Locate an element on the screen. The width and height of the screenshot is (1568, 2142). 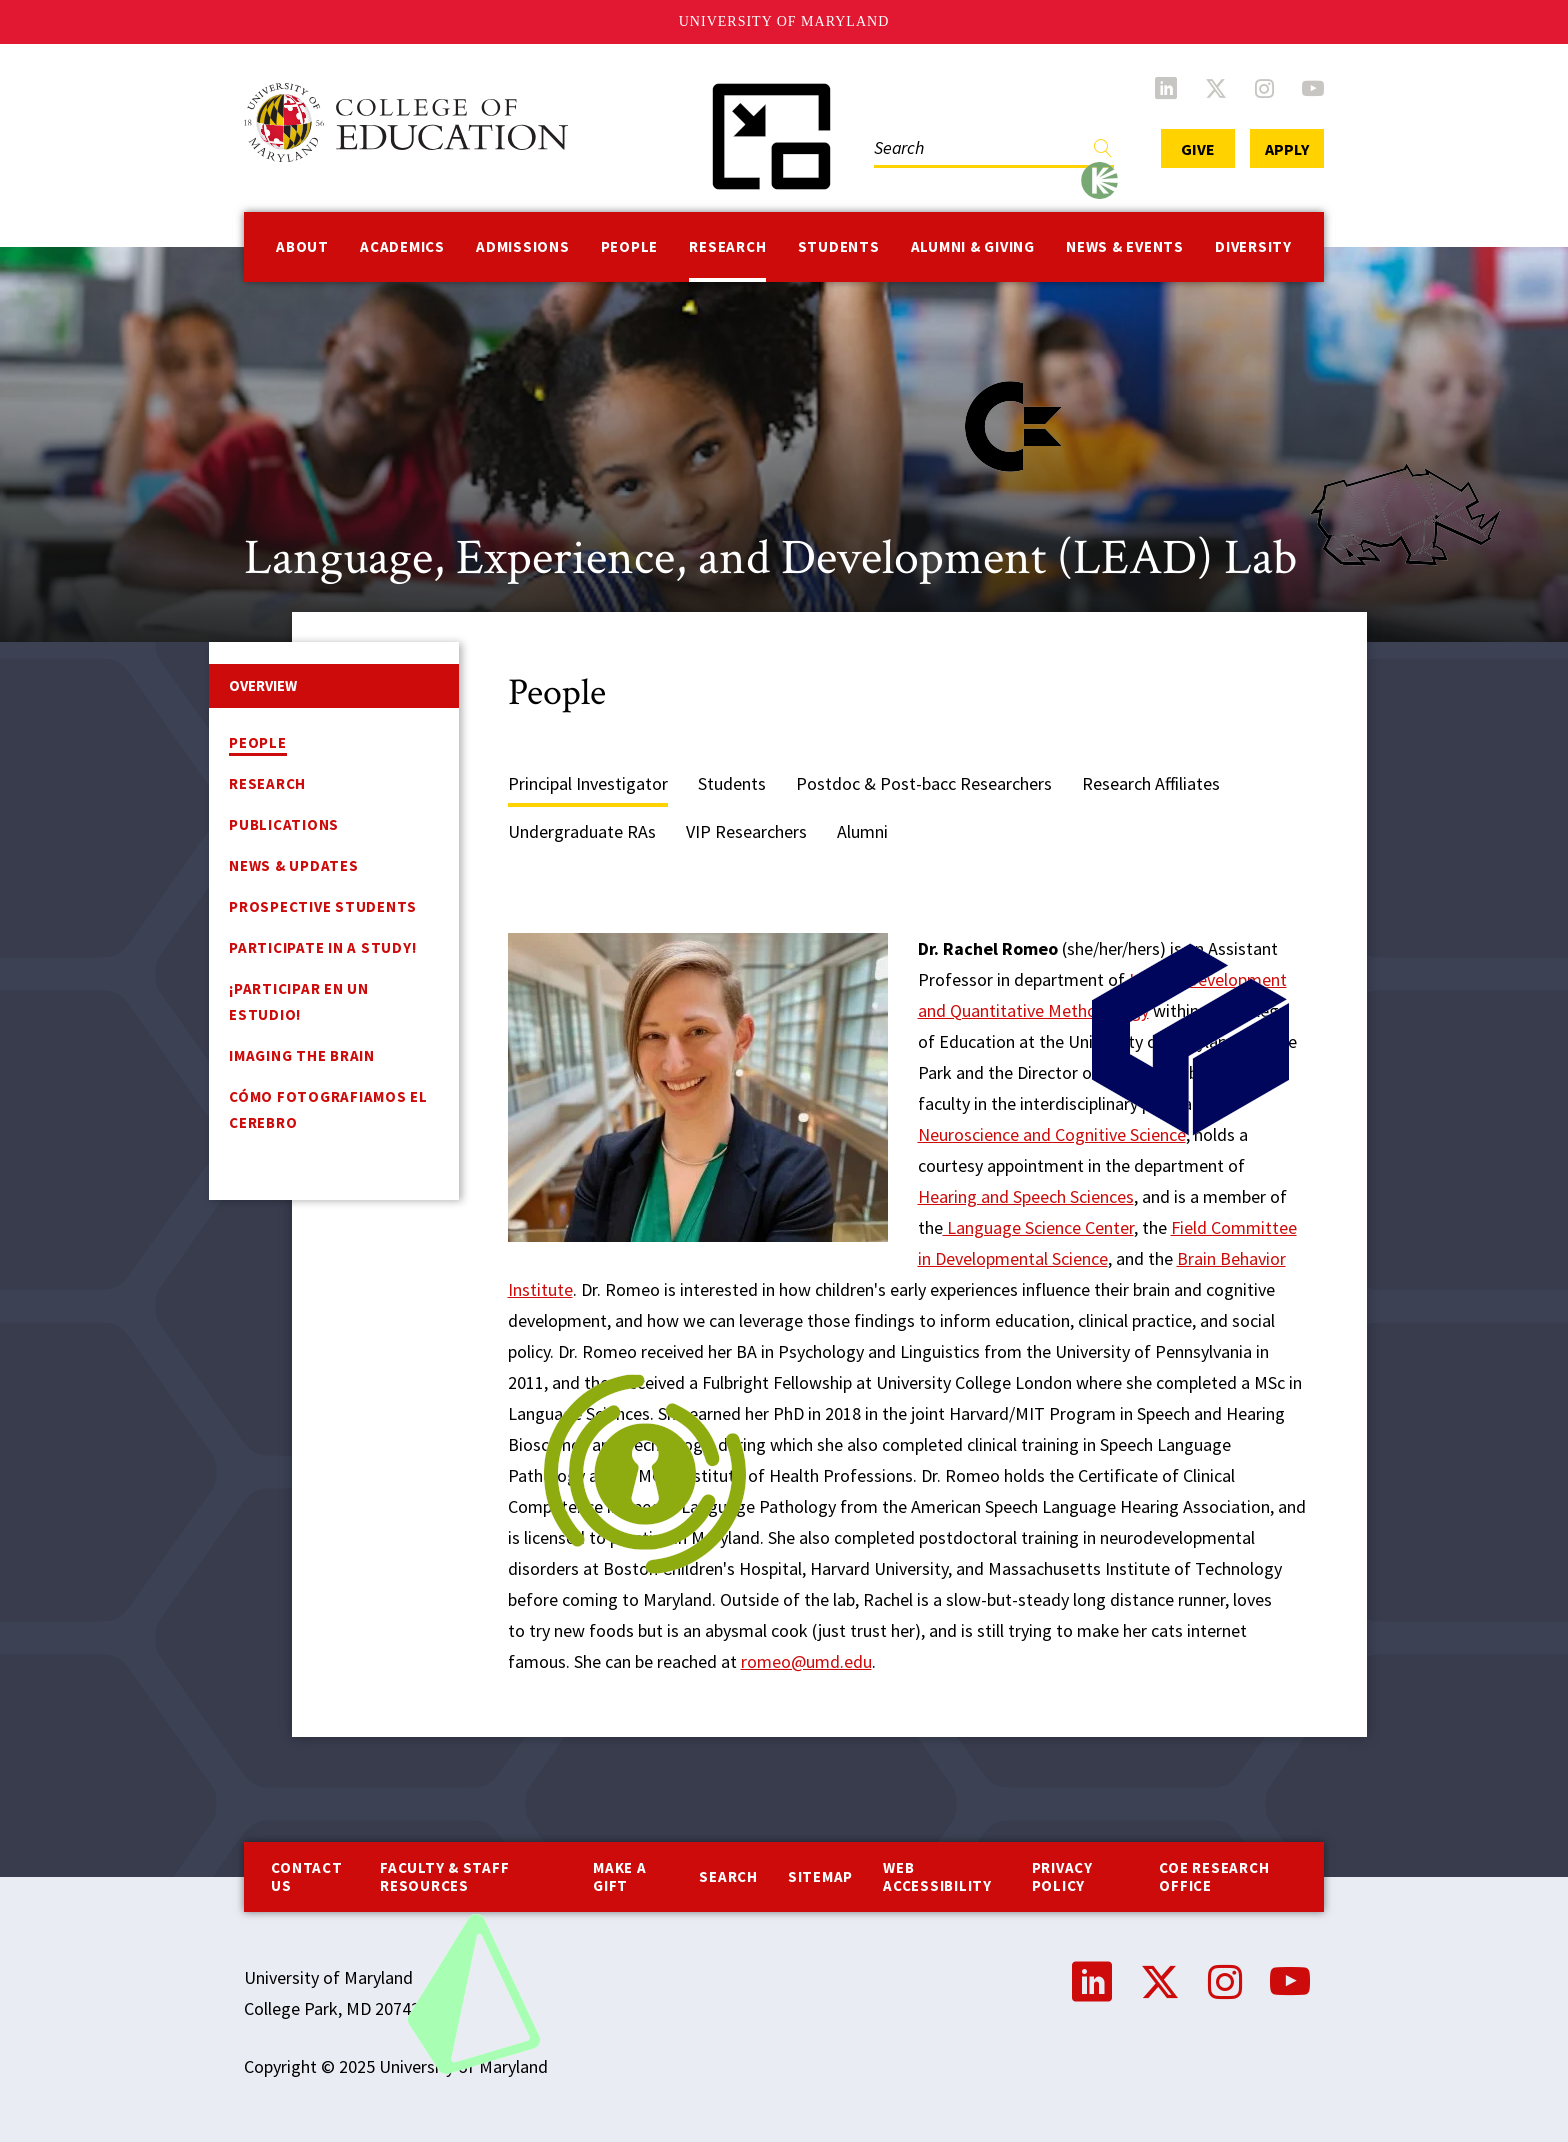
open the Kinopoisk app is located at coordinates (1099, 180).